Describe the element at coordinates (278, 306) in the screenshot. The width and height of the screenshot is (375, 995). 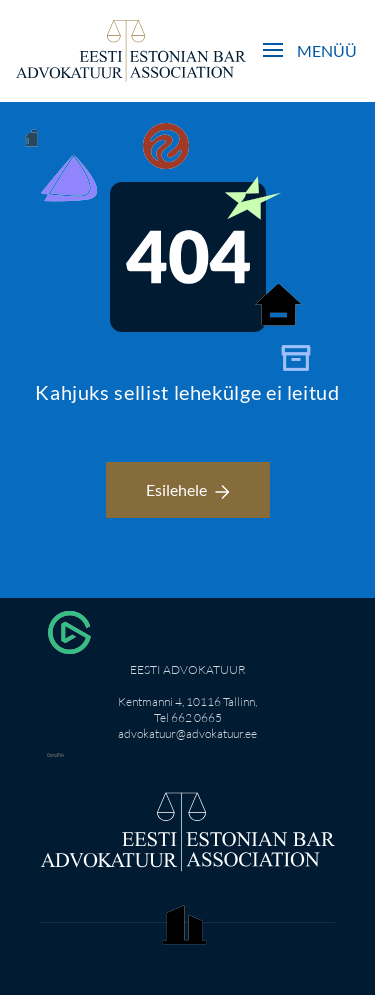
I see `navigate to home screen` at that location.